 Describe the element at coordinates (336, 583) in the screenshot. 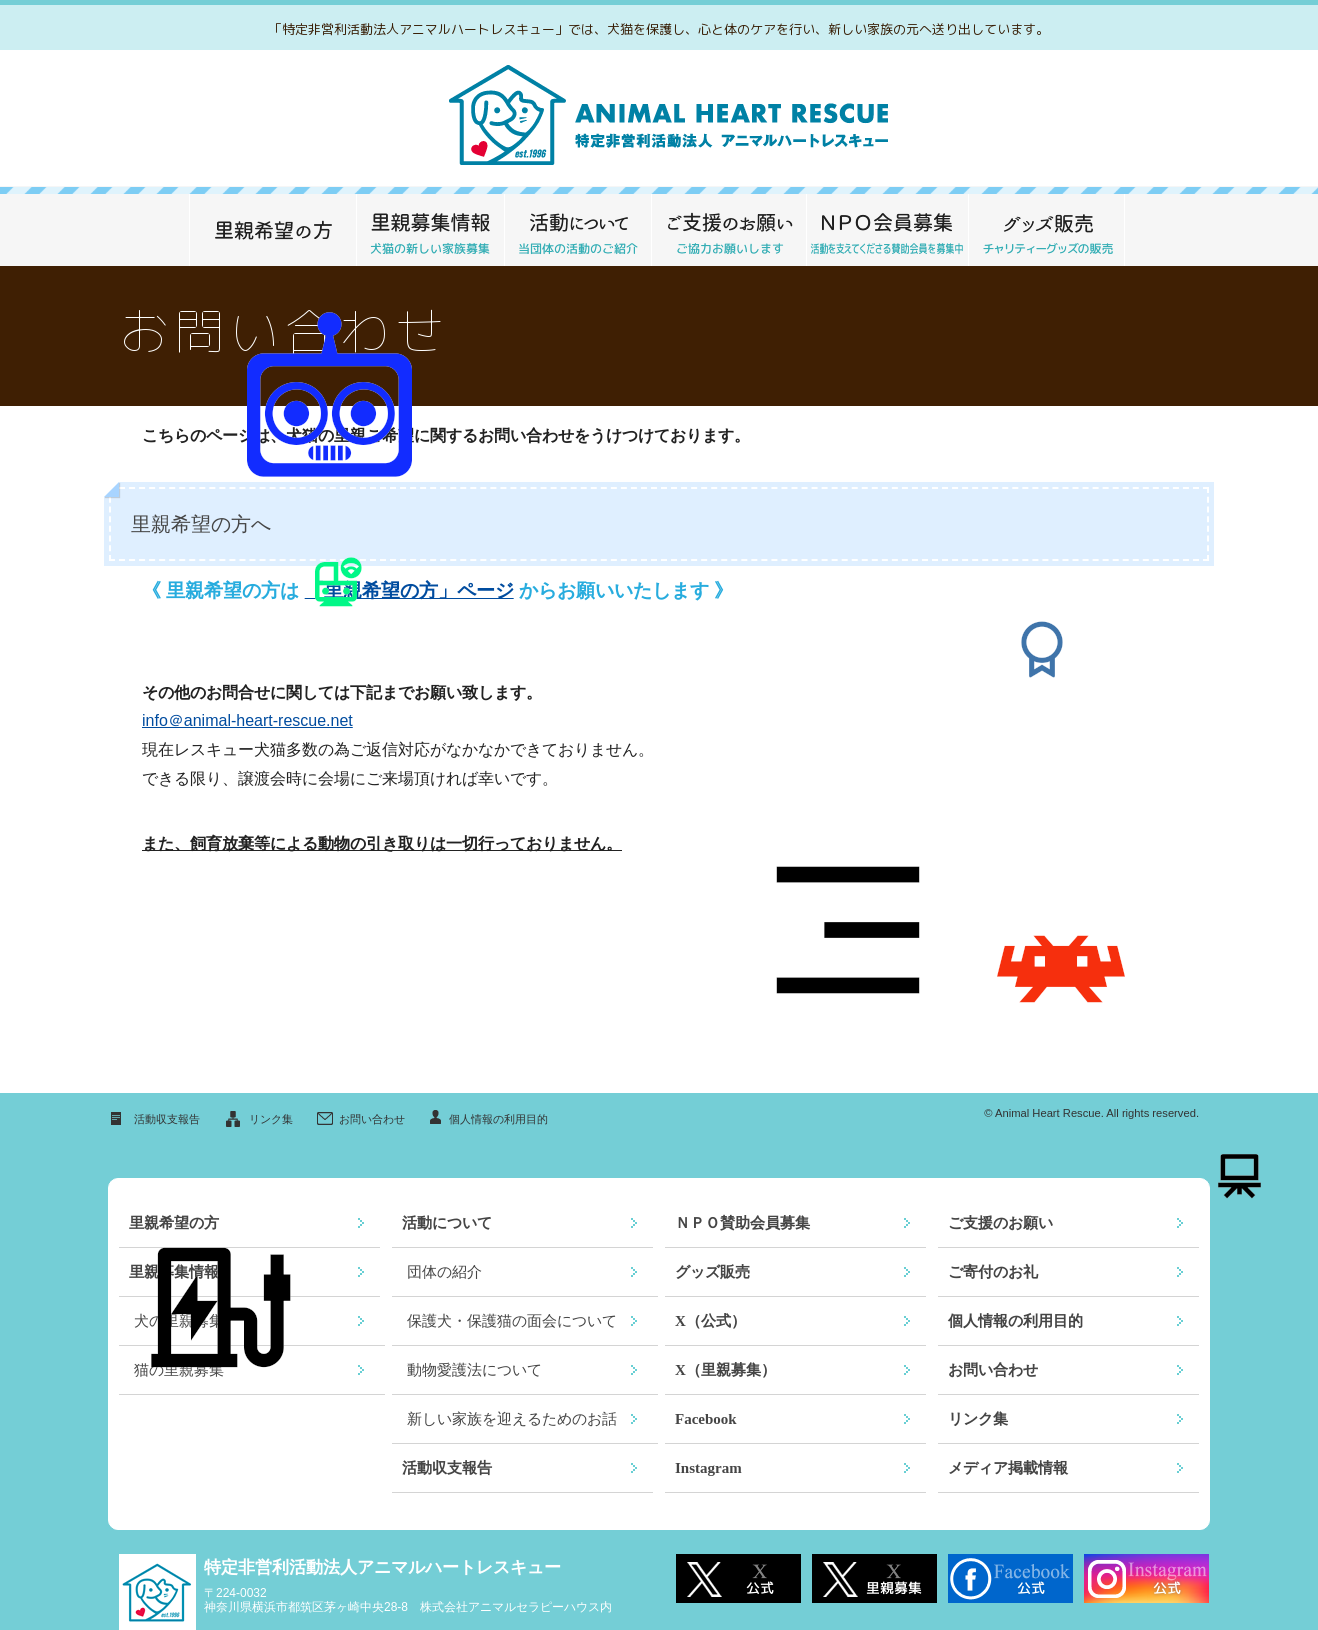

I see `indicates wifi availability on subway or transit` at that location.